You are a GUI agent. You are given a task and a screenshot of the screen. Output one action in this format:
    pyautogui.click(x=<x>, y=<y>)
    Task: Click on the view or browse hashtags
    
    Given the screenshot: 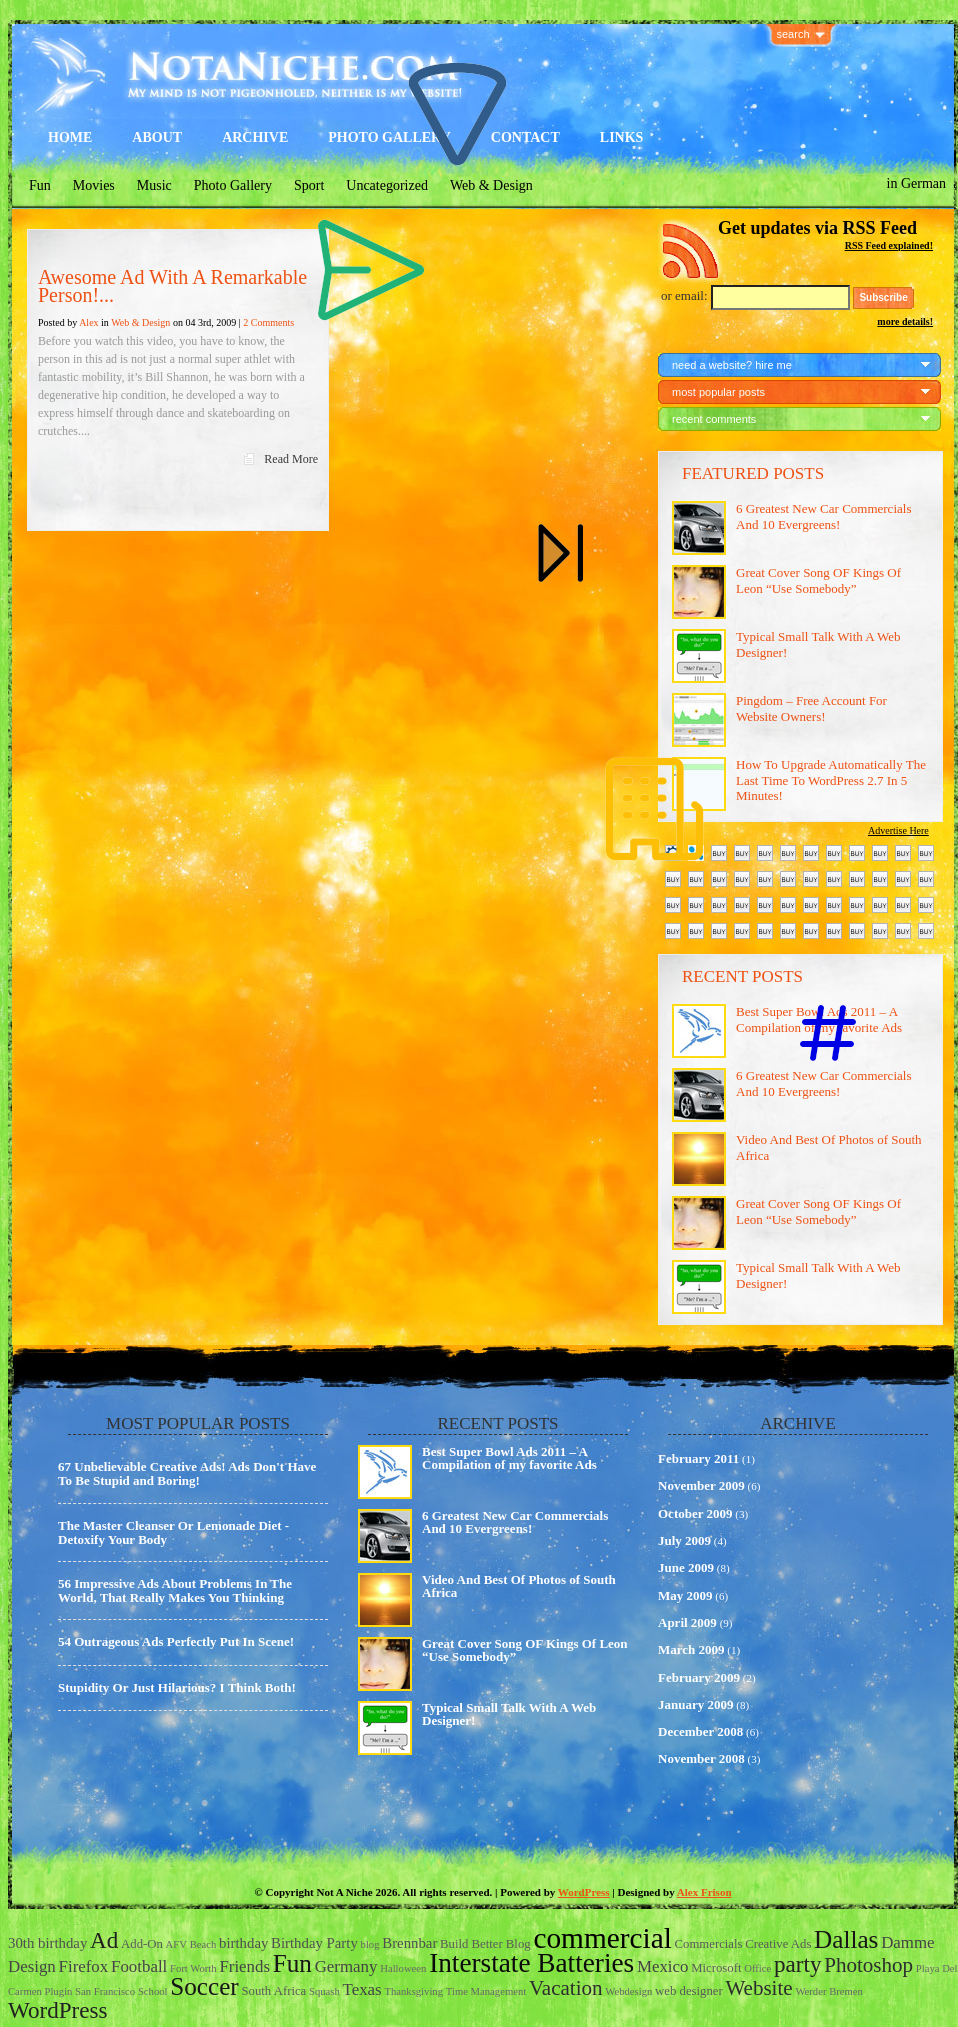 What is the action you would take?
    pyautogui.click(x=828, y=1033)
    